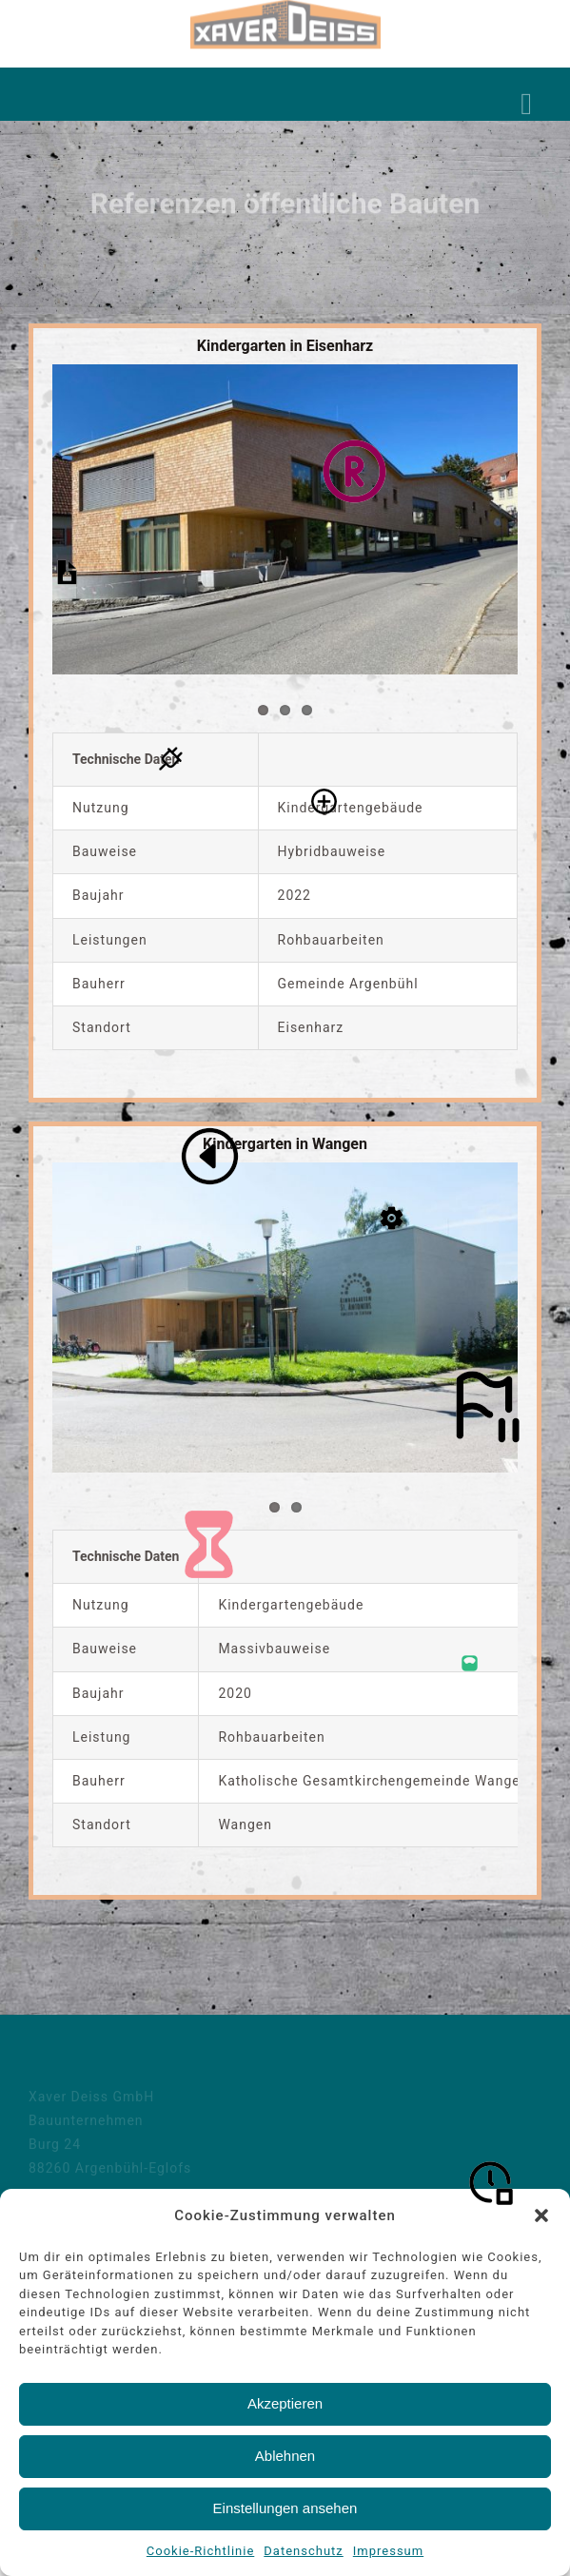 The width and height of the screenshot is (570, 2576). I want to click on indicates loading or processing in progress, so click(208, 1544).